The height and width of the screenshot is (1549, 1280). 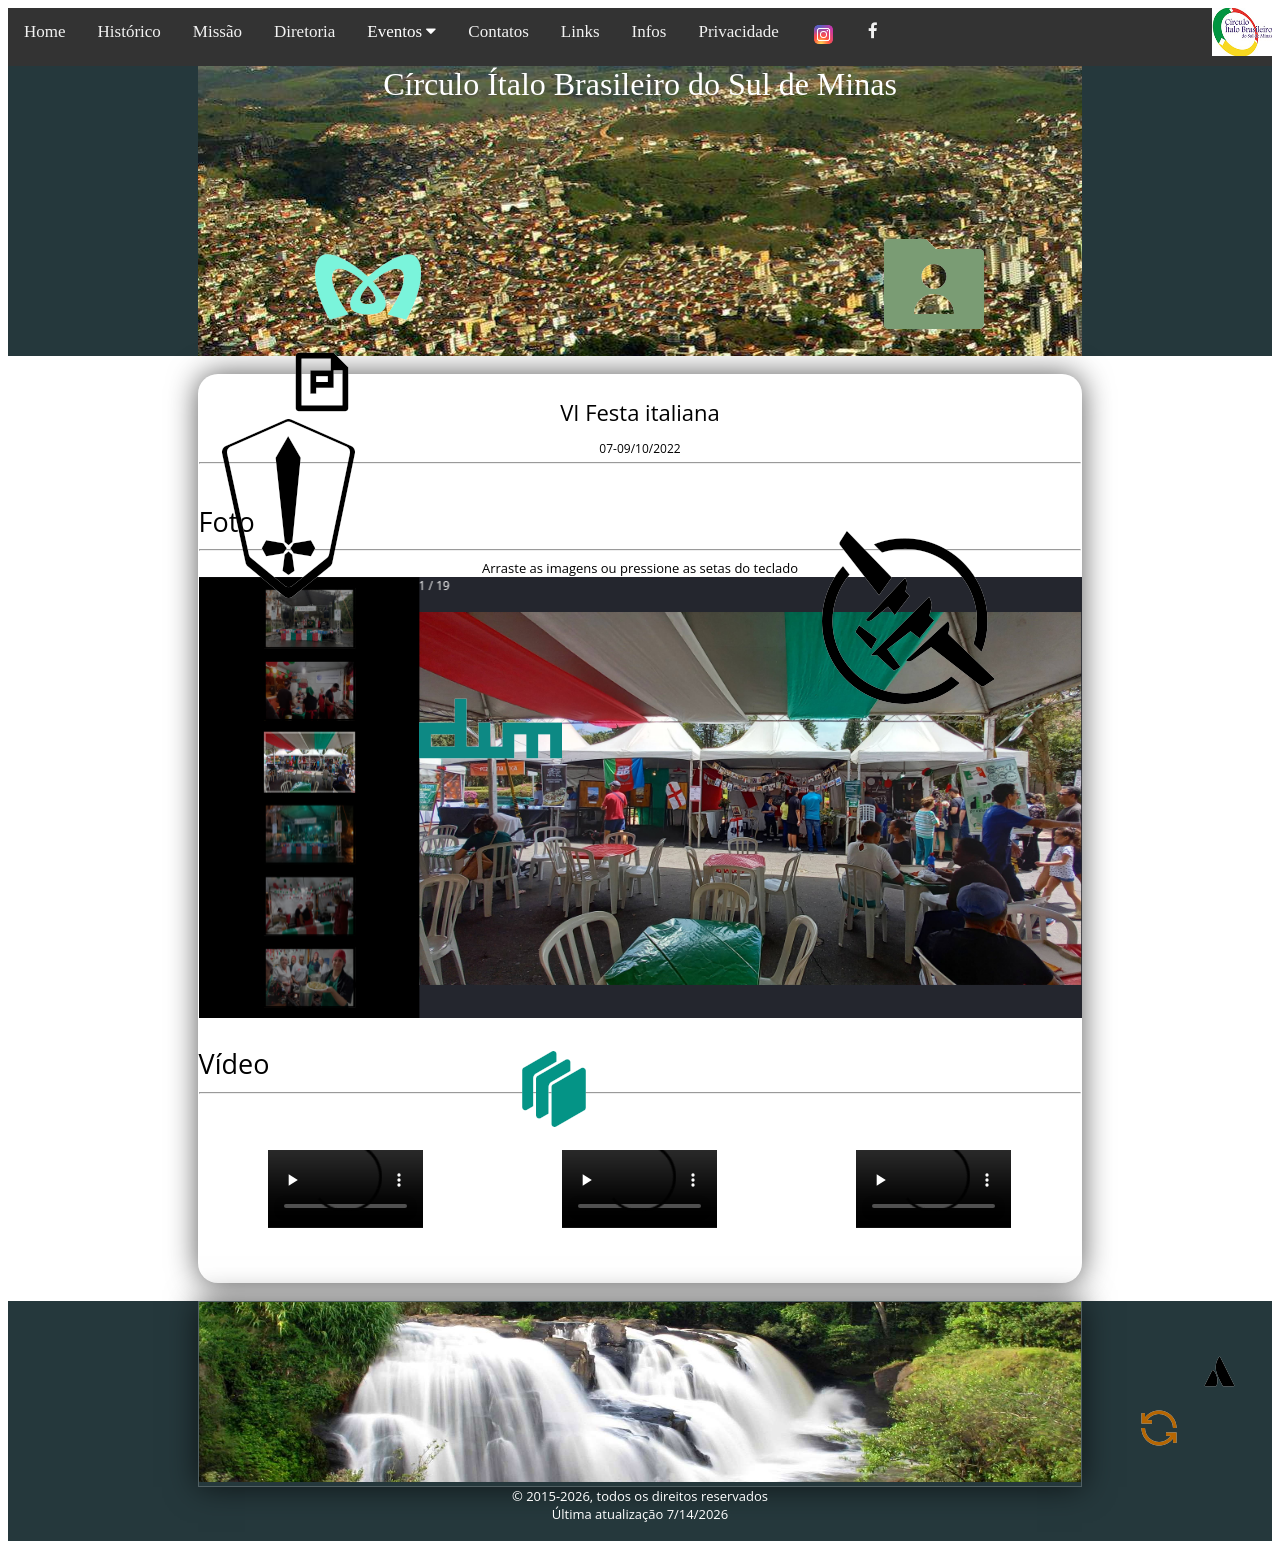 What do you see at coordinates (1159, 1428) in the screenshot?
I see `undo or revert to previous state` at bounding box center [1159, 1428].